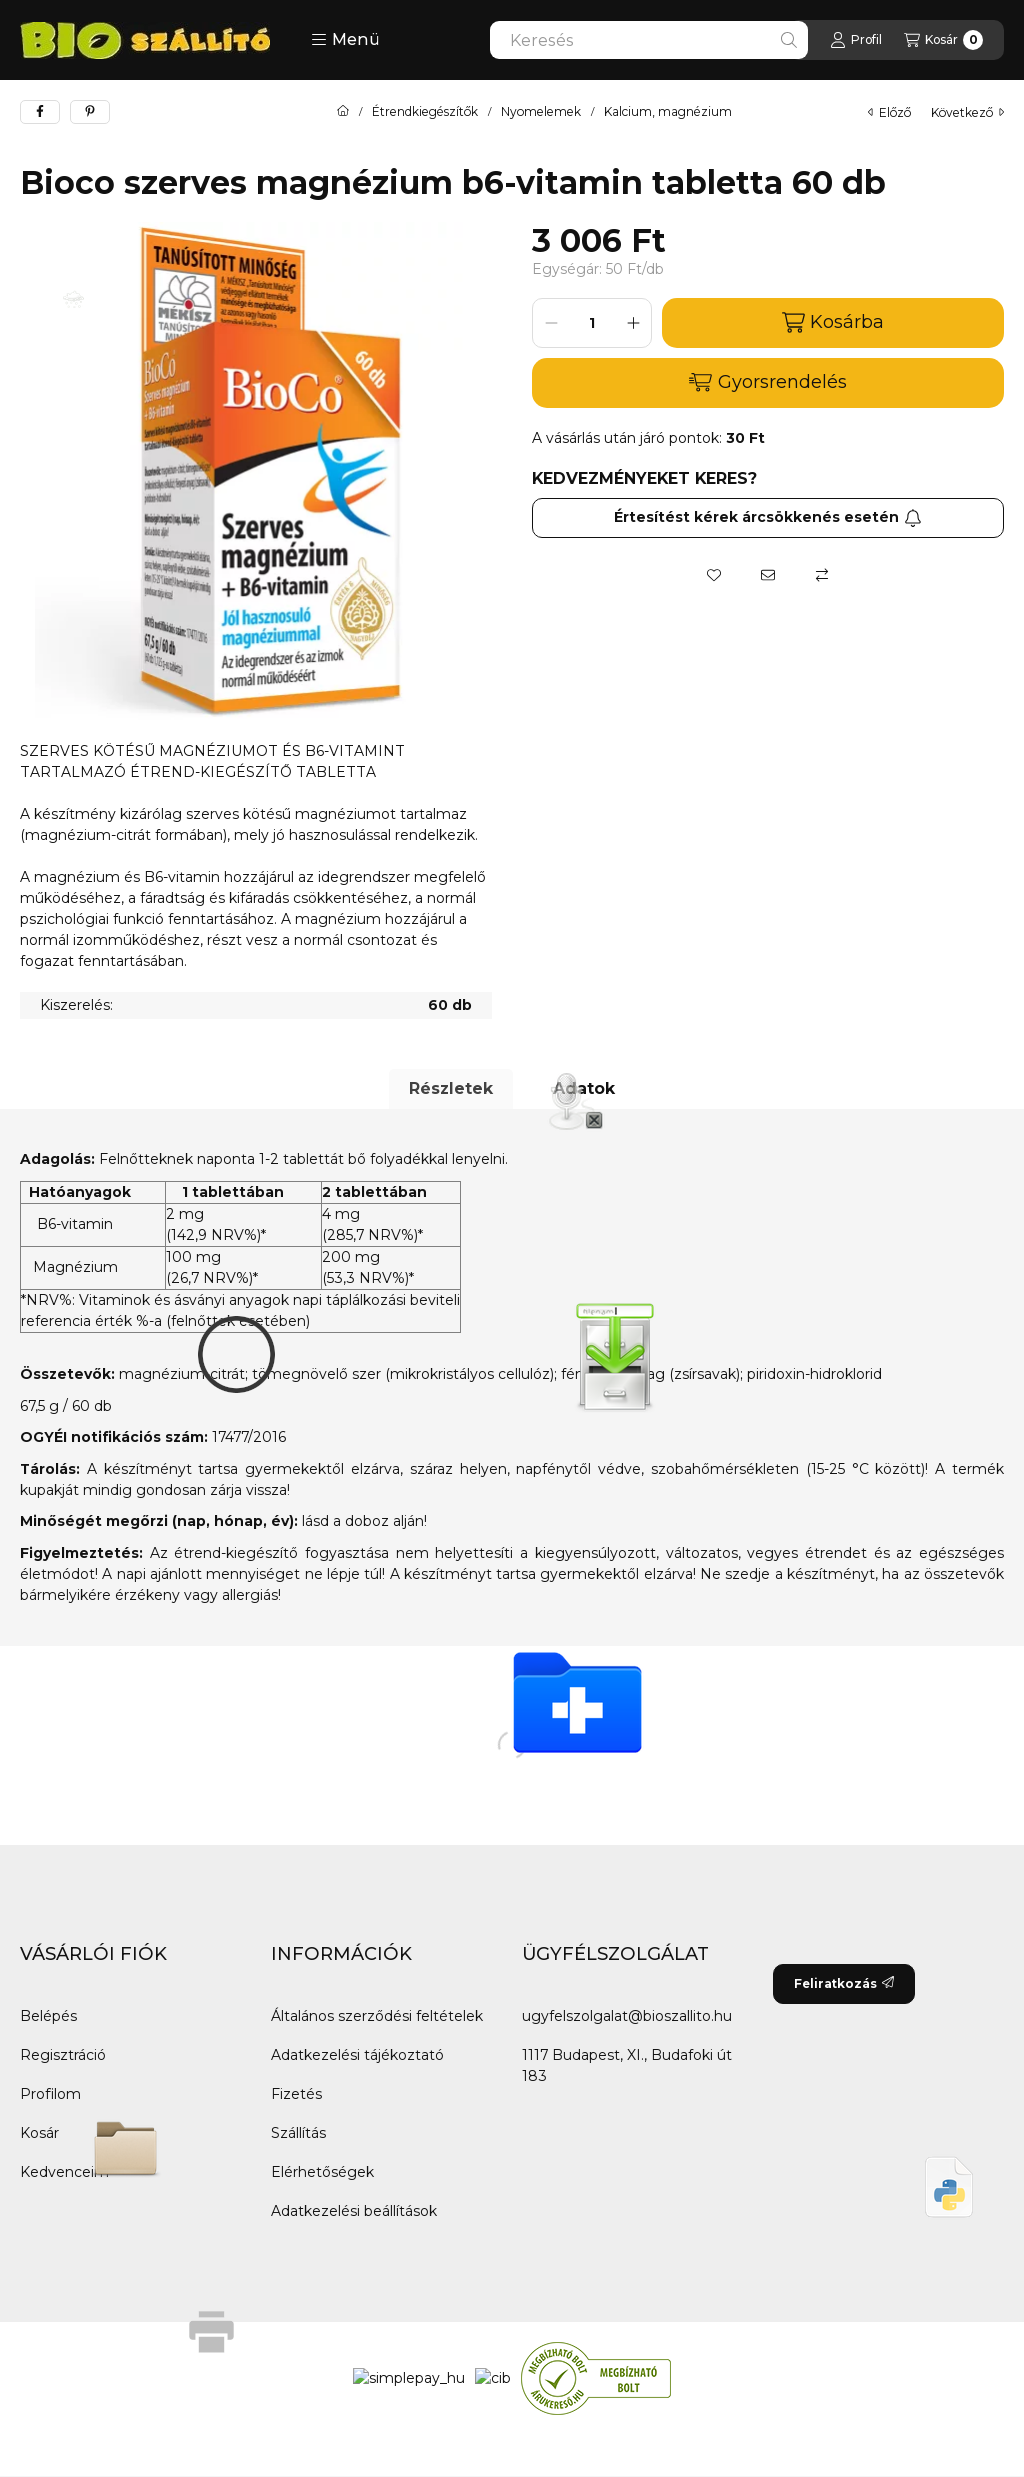 The width and height of the screenshot is (1024, 2477). I want to click on open folder to view files, so click(125, 2151).